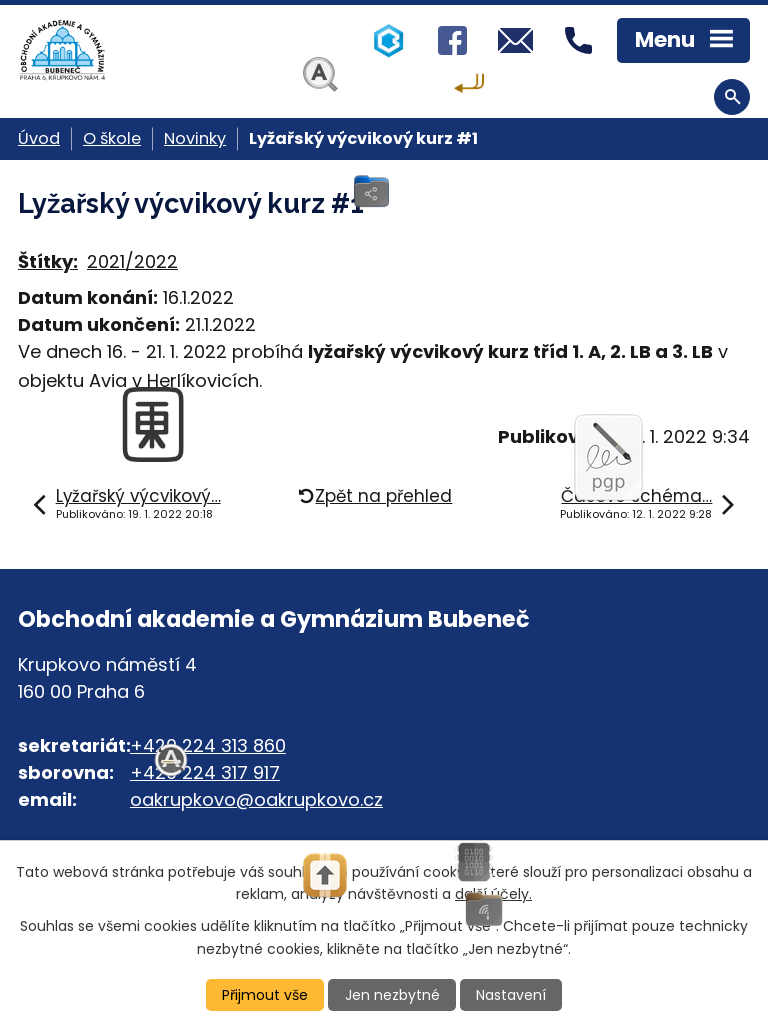 The height and width of the screenshot is (1030, 768). Describe the element at coordinates (474, 862) in the screenshot. I see `firmware file type indicator` at that location.